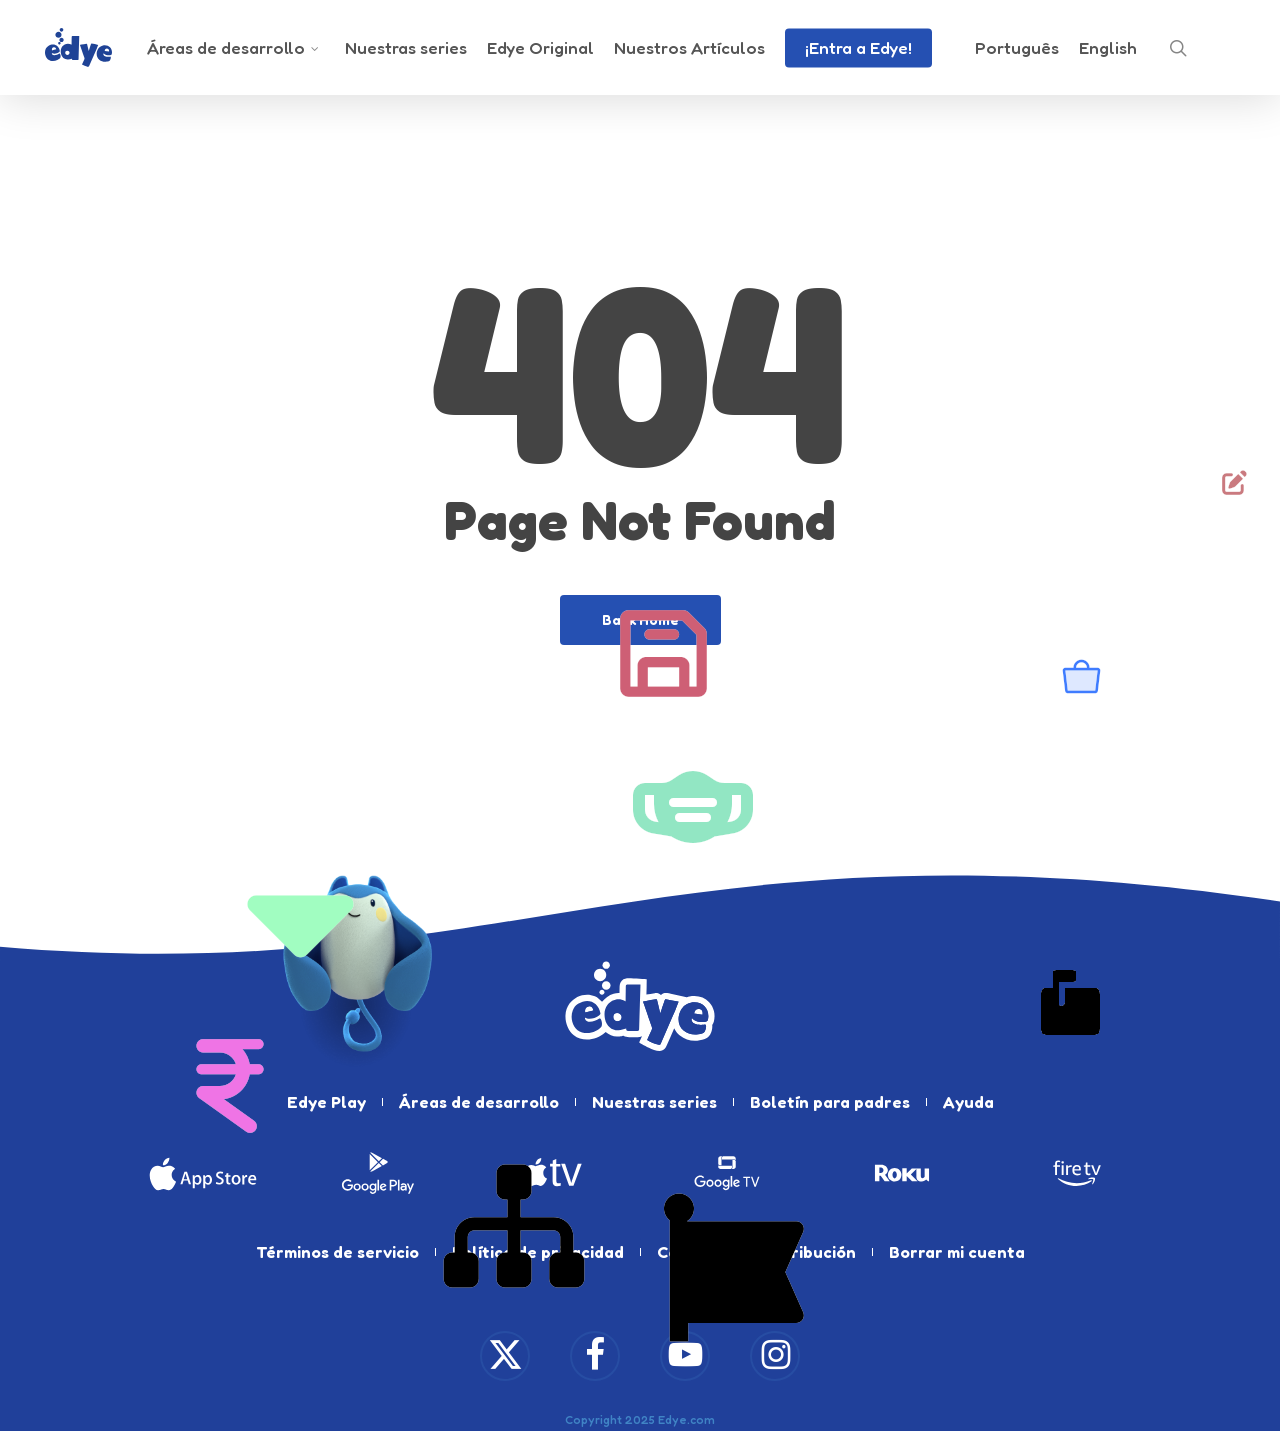  Describe the element at coordinates (693, 807) in the screenshot. I see `indicates face mask required` at that location.